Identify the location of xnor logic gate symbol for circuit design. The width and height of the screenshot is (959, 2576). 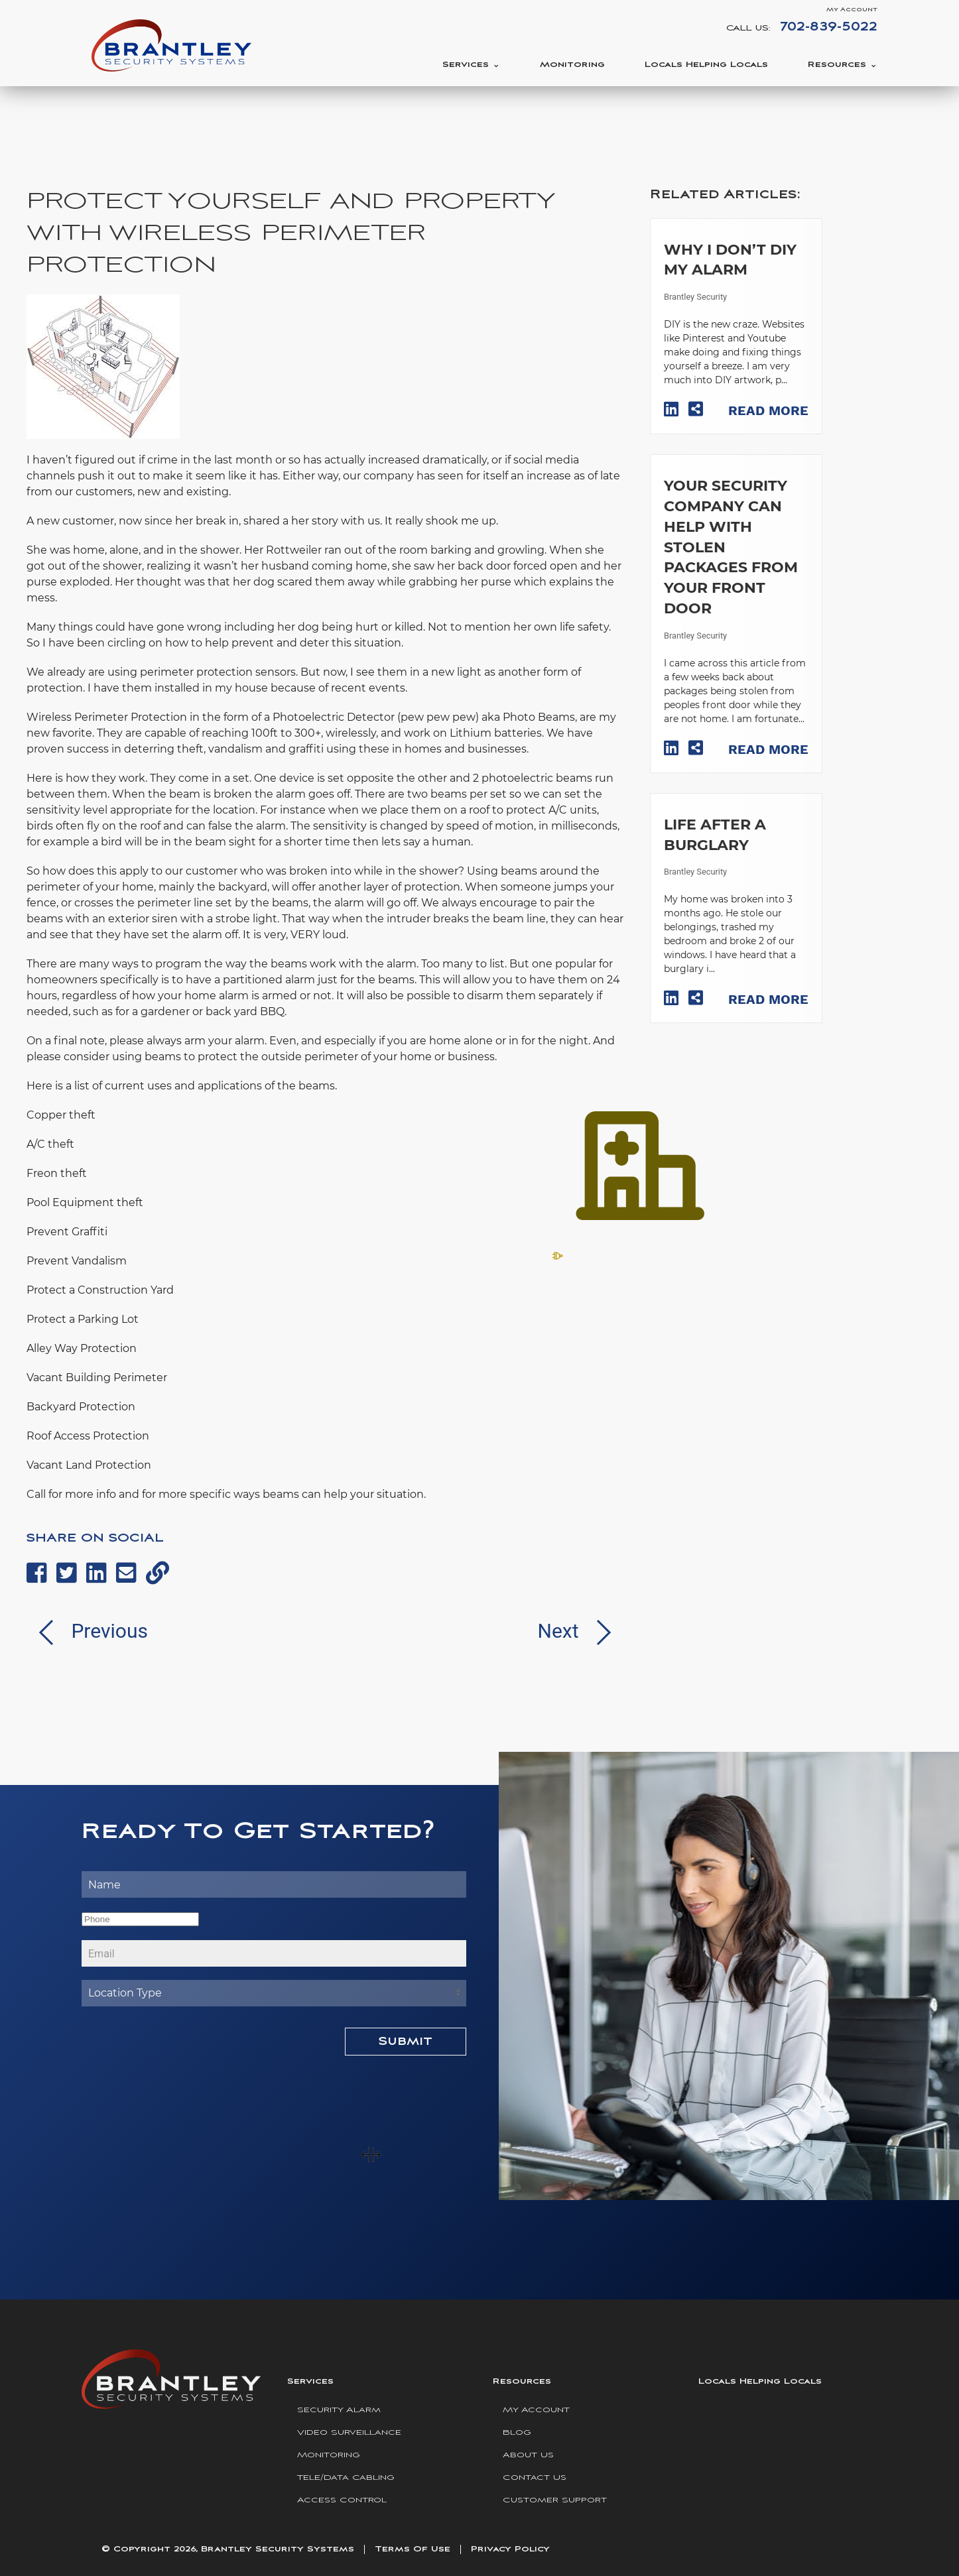
(558, 1256).